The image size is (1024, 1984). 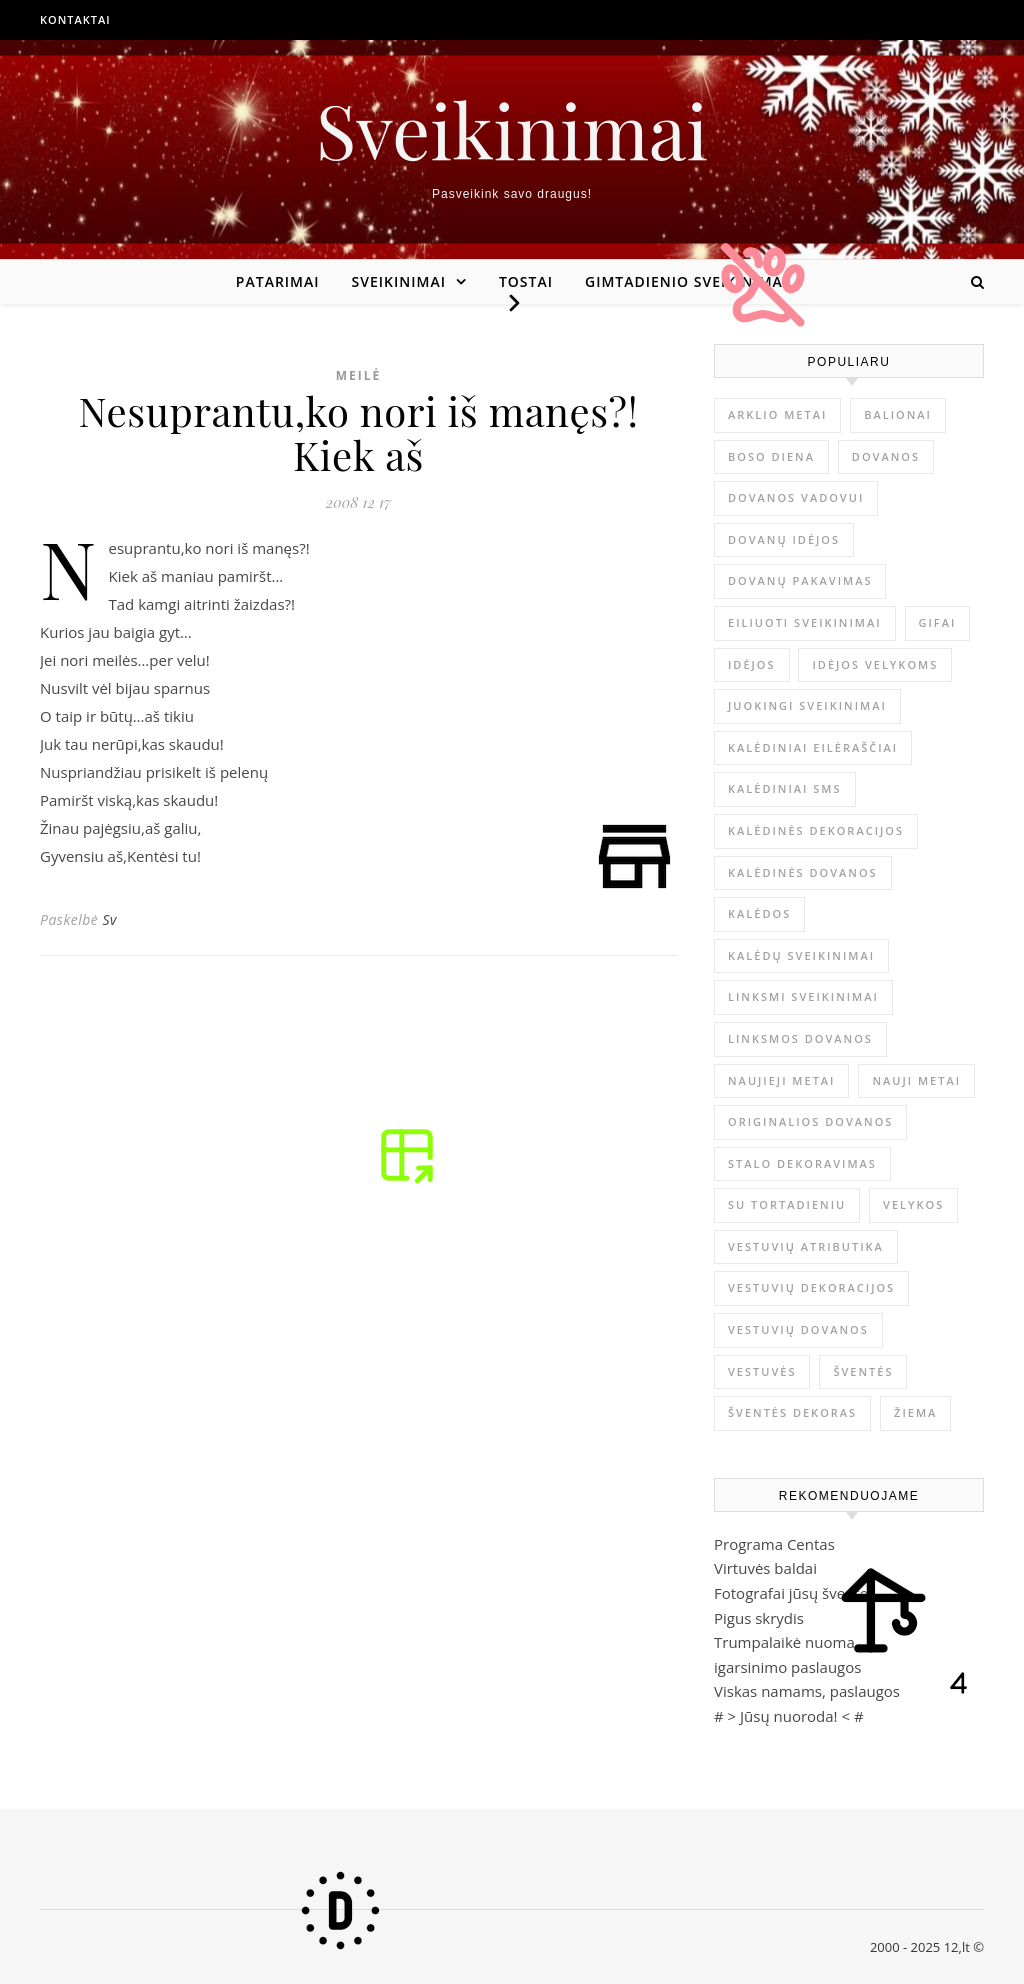 What do you see at coordinates (763, 285) in the screenshot?
I see `disable pet-friendly filter` at bounding box center [763, 285].